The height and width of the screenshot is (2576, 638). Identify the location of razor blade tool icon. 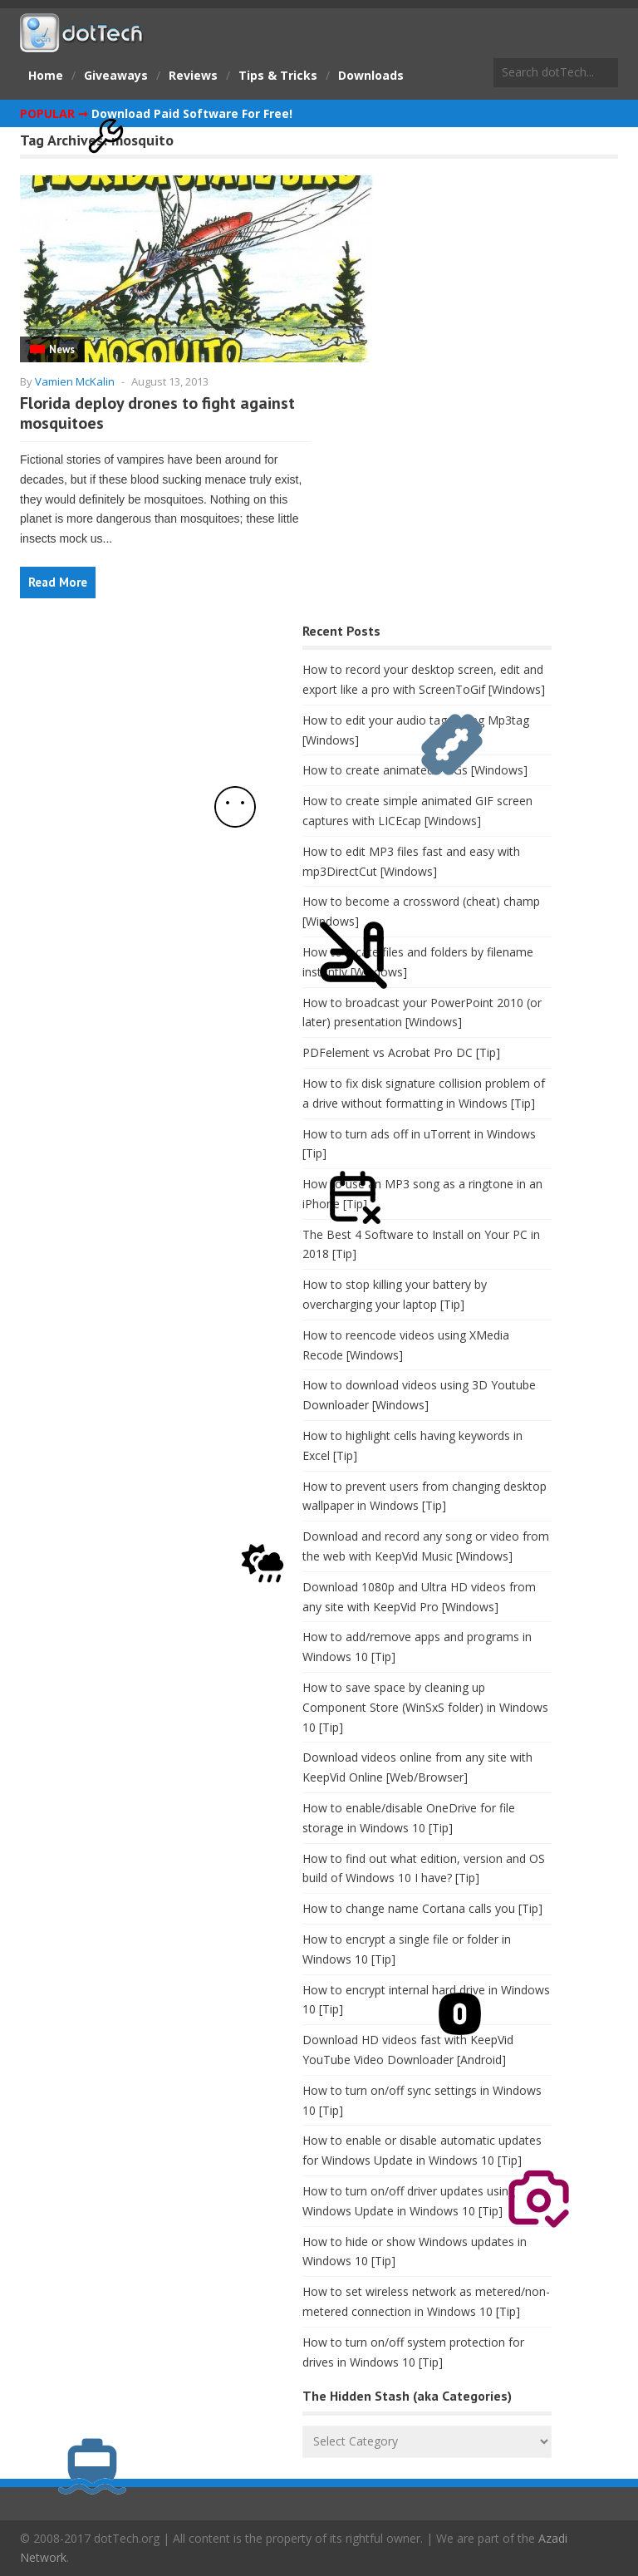
(452, 745).